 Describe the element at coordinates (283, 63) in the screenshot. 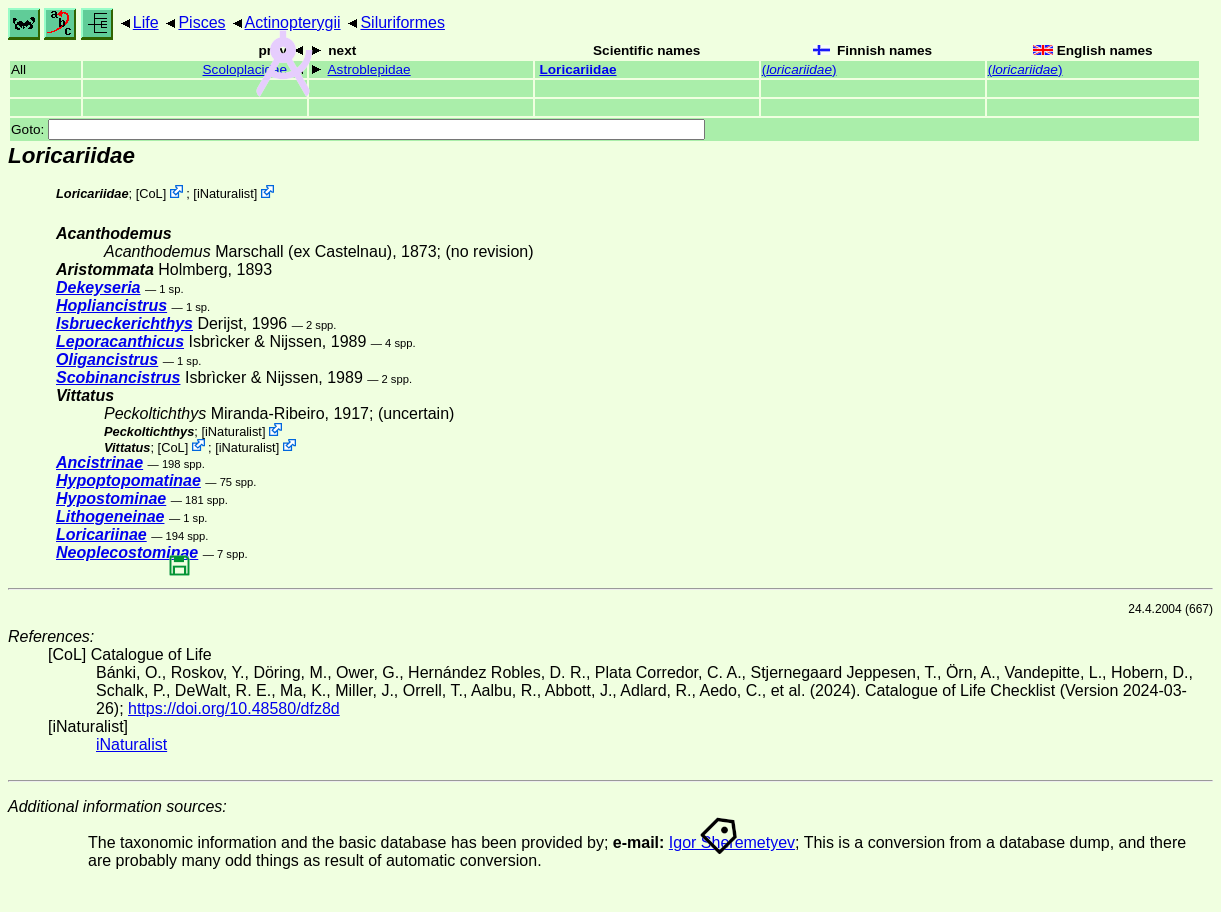

I see `access precision drawing or design tools` at that location.